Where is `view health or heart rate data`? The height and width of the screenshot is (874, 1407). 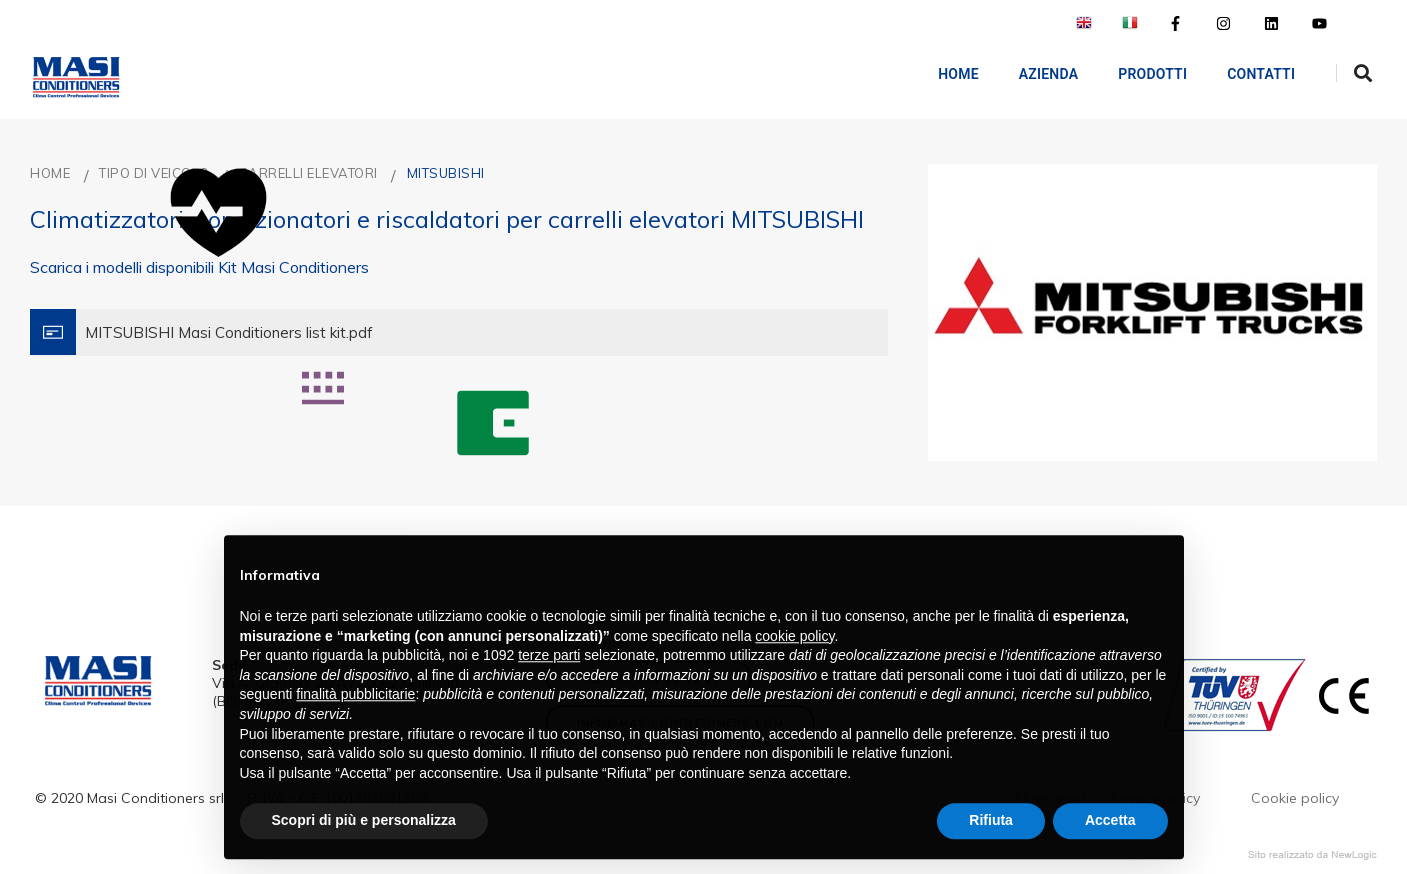
view health or heart rate data is located at coordinates (218, 211).